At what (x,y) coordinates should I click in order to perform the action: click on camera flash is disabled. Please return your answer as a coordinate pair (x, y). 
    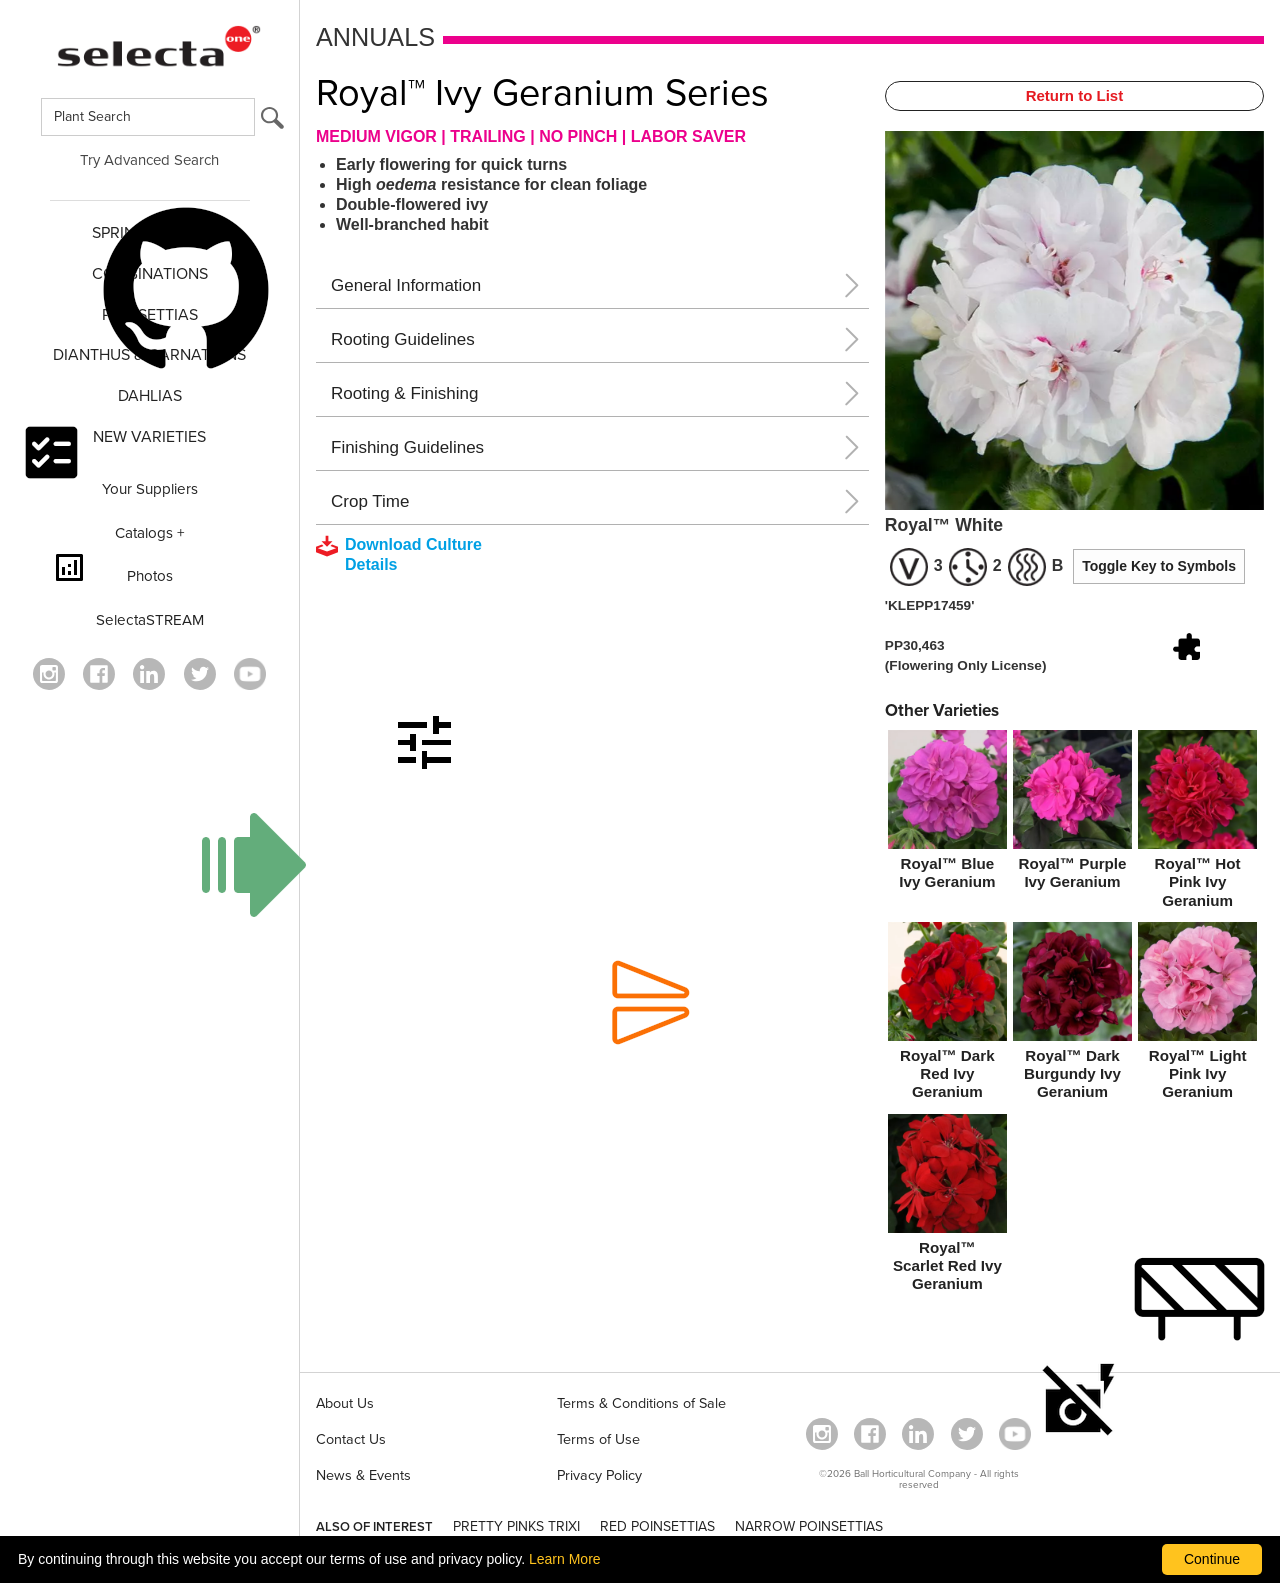
    Looking at the image, I should click on (1080, 1398).